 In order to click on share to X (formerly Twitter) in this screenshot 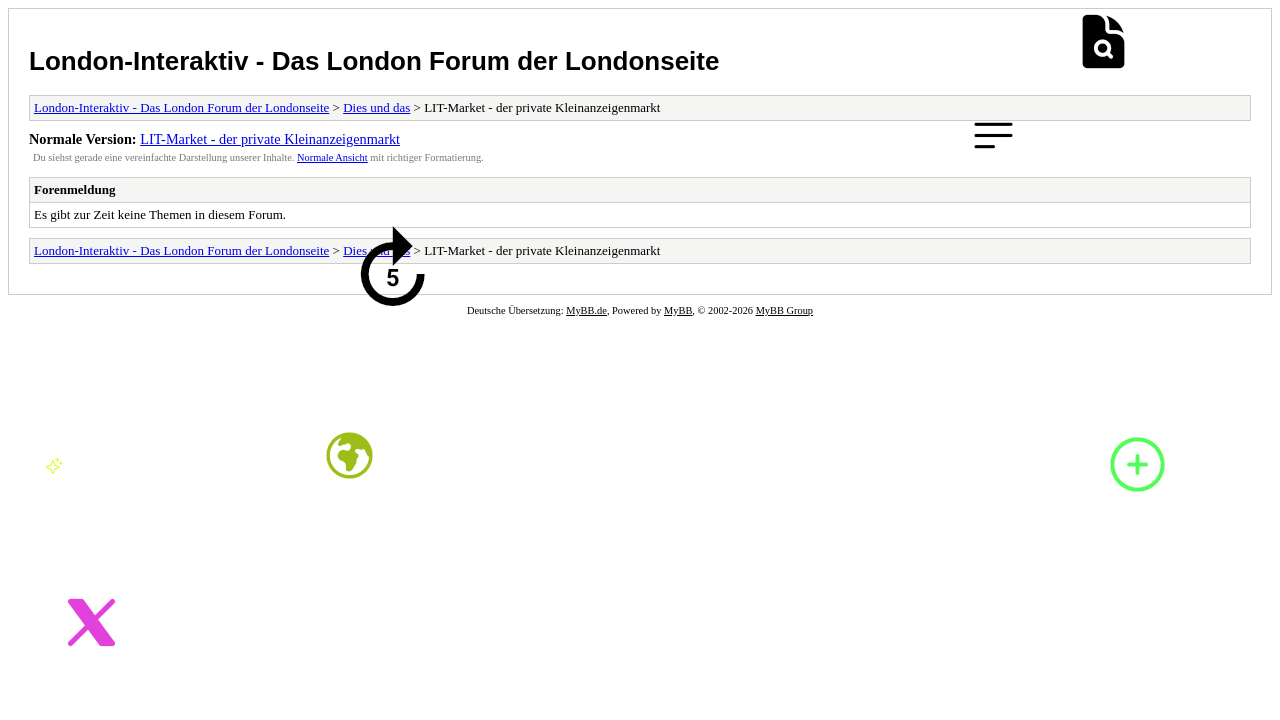, I will do `click(91, 622)`.